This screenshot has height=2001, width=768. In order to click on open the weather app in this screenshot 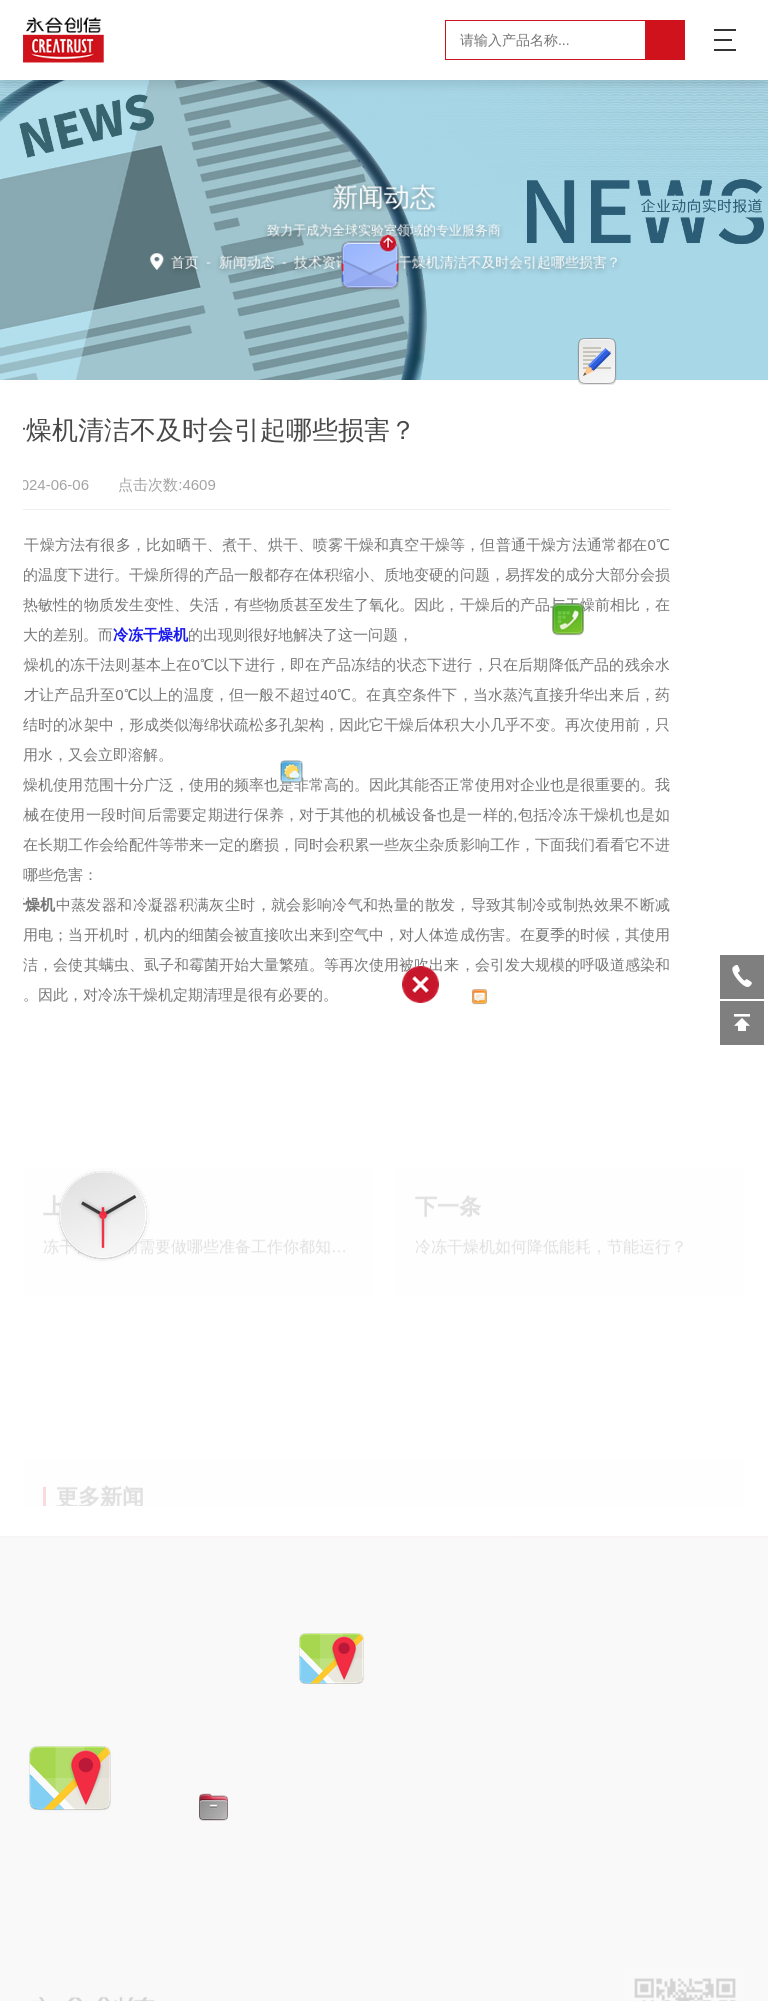, I will do `click(291, 771)`.